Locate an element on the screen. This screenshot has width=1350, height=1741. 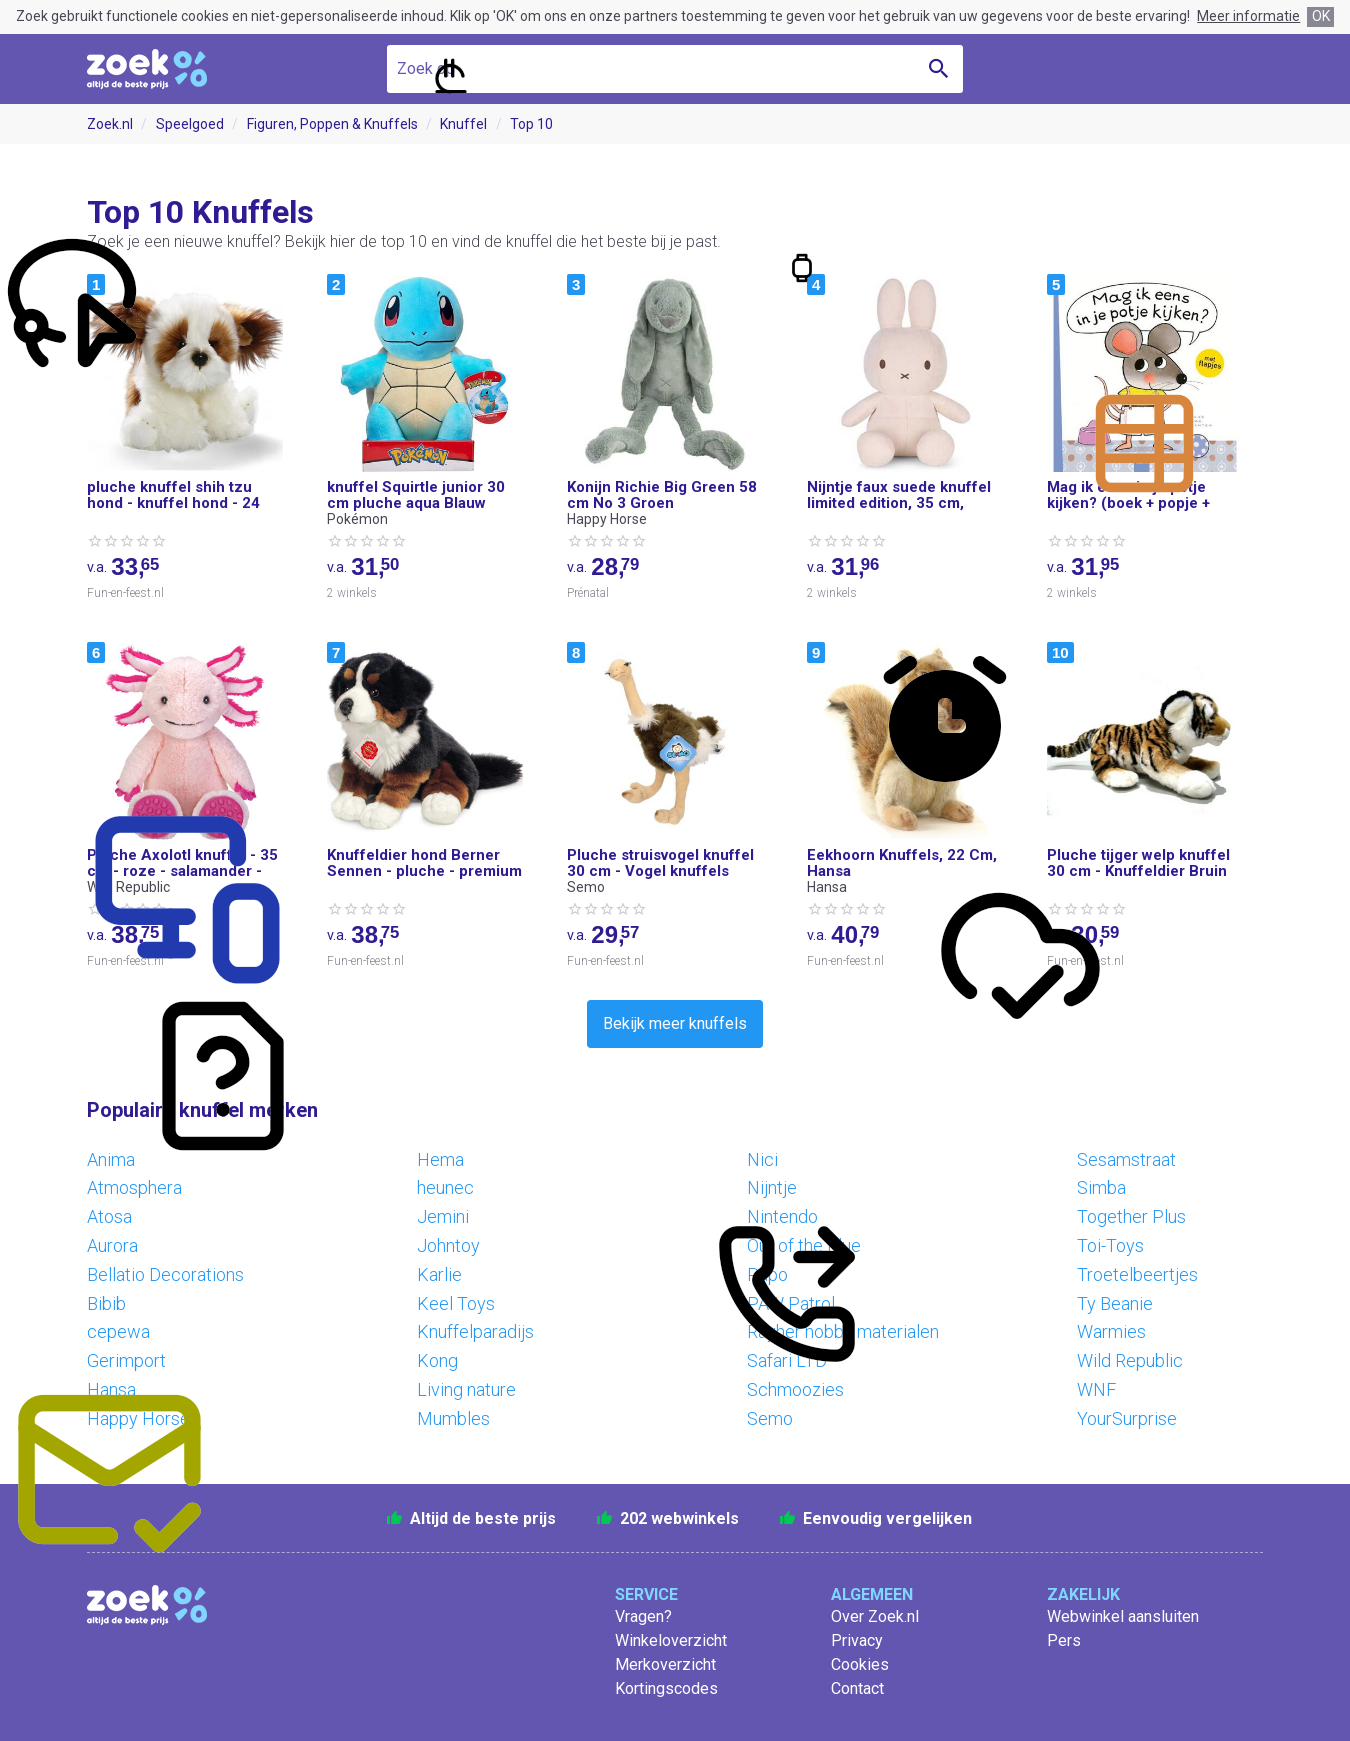
access table settings or configuration options is located at coordinates (1144, 443).